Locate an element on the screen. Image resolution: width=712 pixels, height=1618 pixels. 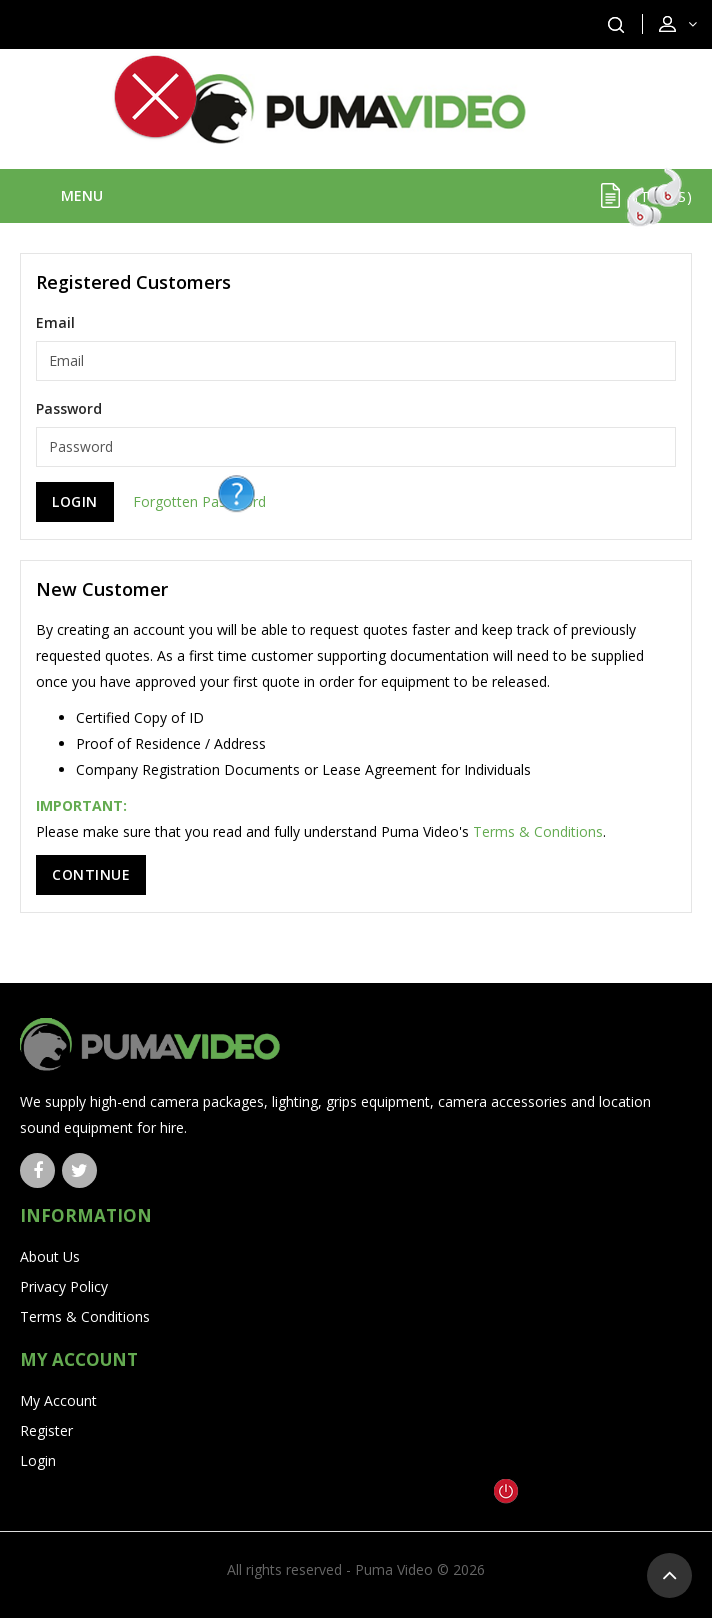
access help documentation is located at coordinates (236, 493).